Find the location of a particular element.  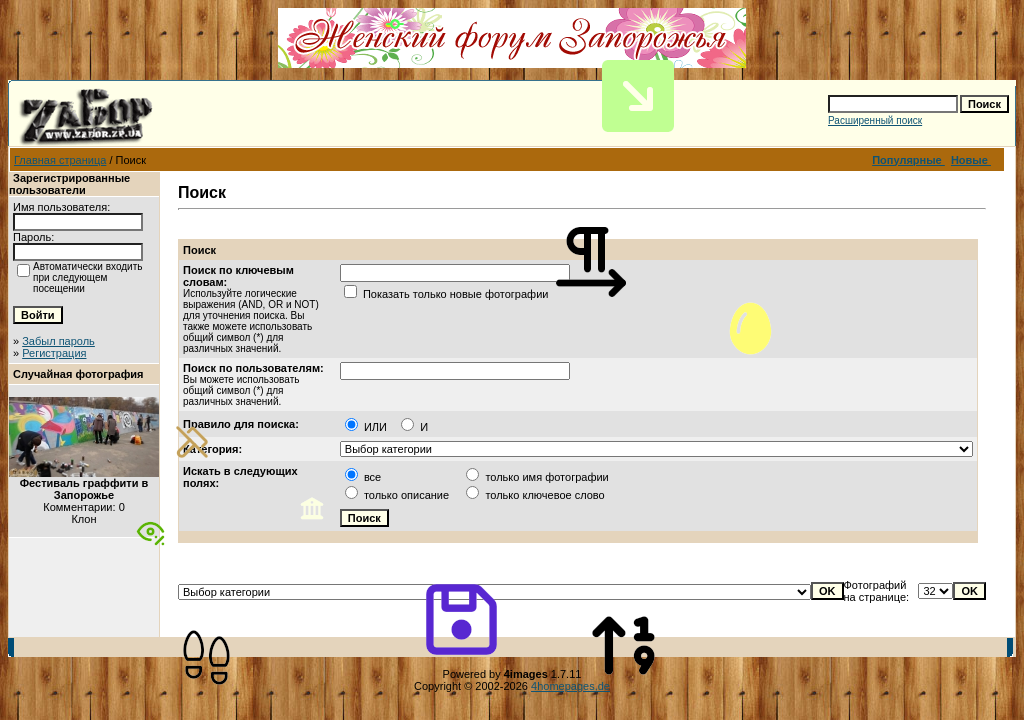

move paragraph to the right is located at coordinates (591, 262).